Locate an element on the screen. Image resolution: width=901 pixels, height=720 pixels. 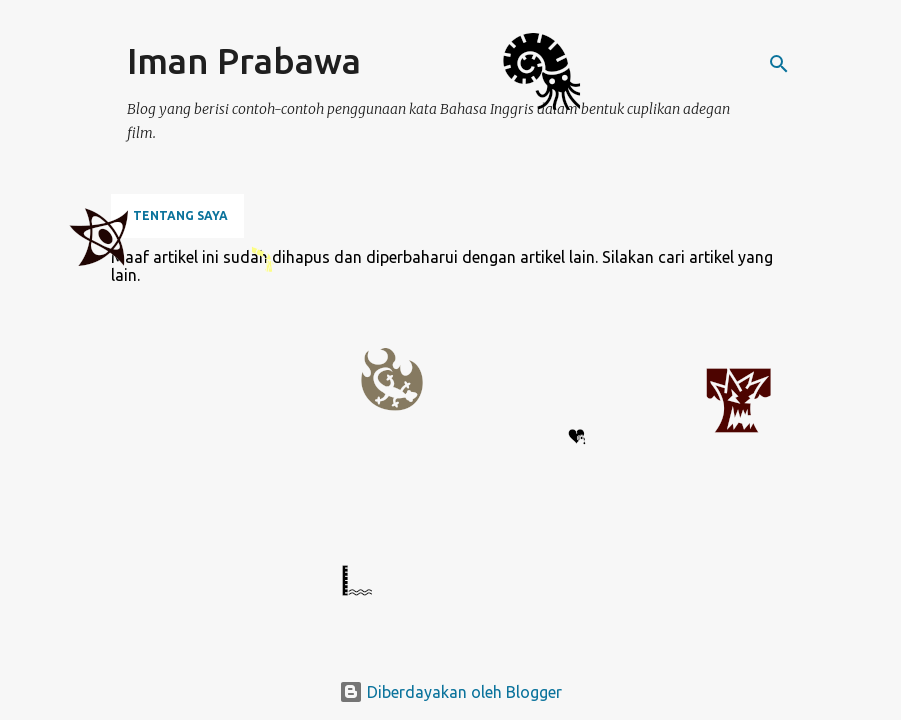
indicates a flexible or customizable reward/rating is located at coordinates (98, 237).